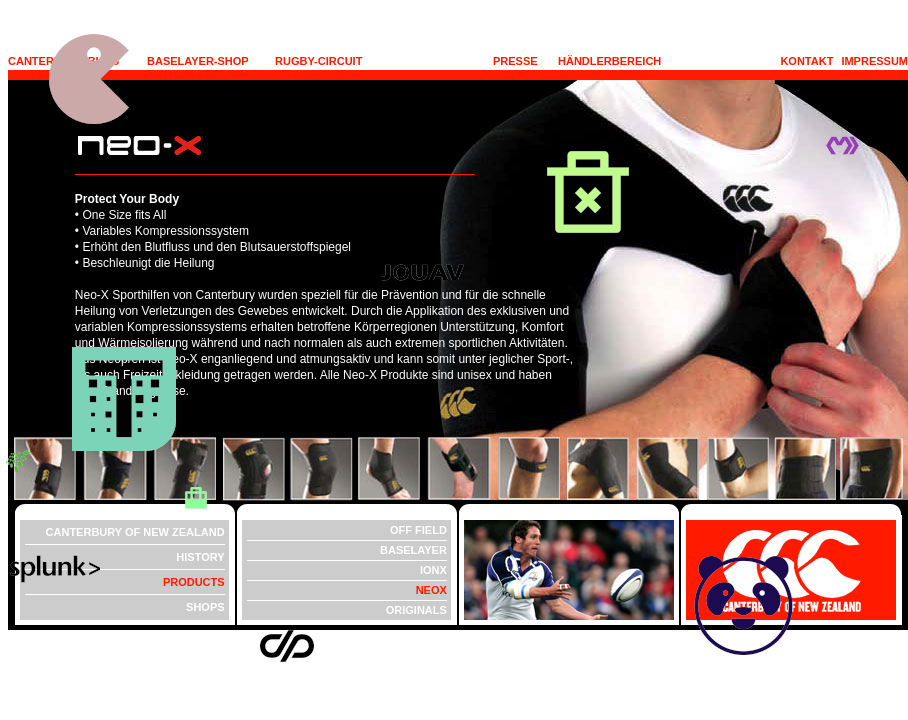 The height and width of the screenshot is (720, 908). Describe the element at coordinates (842, 145) in the screenshot. I see `marko javascript framework logo` at that location.